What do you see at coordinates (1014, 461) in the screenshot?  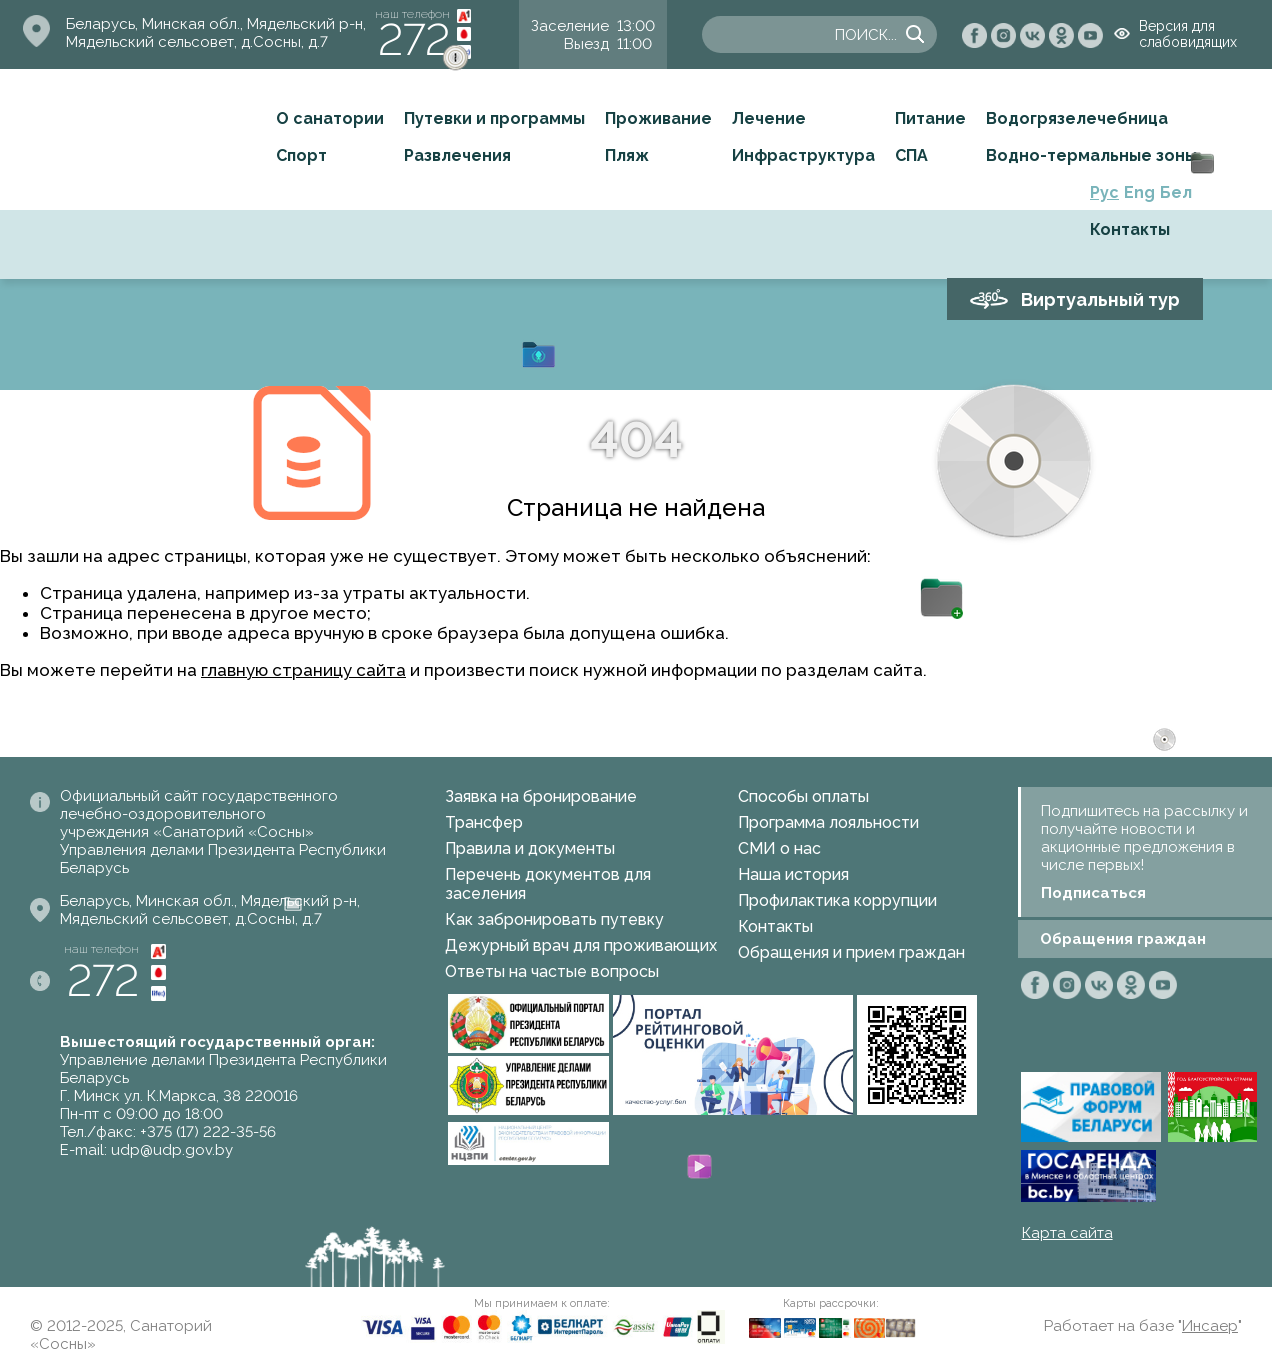 I see `unmount or eject a cd/dvd disc` at bounding box center [1014, 461].